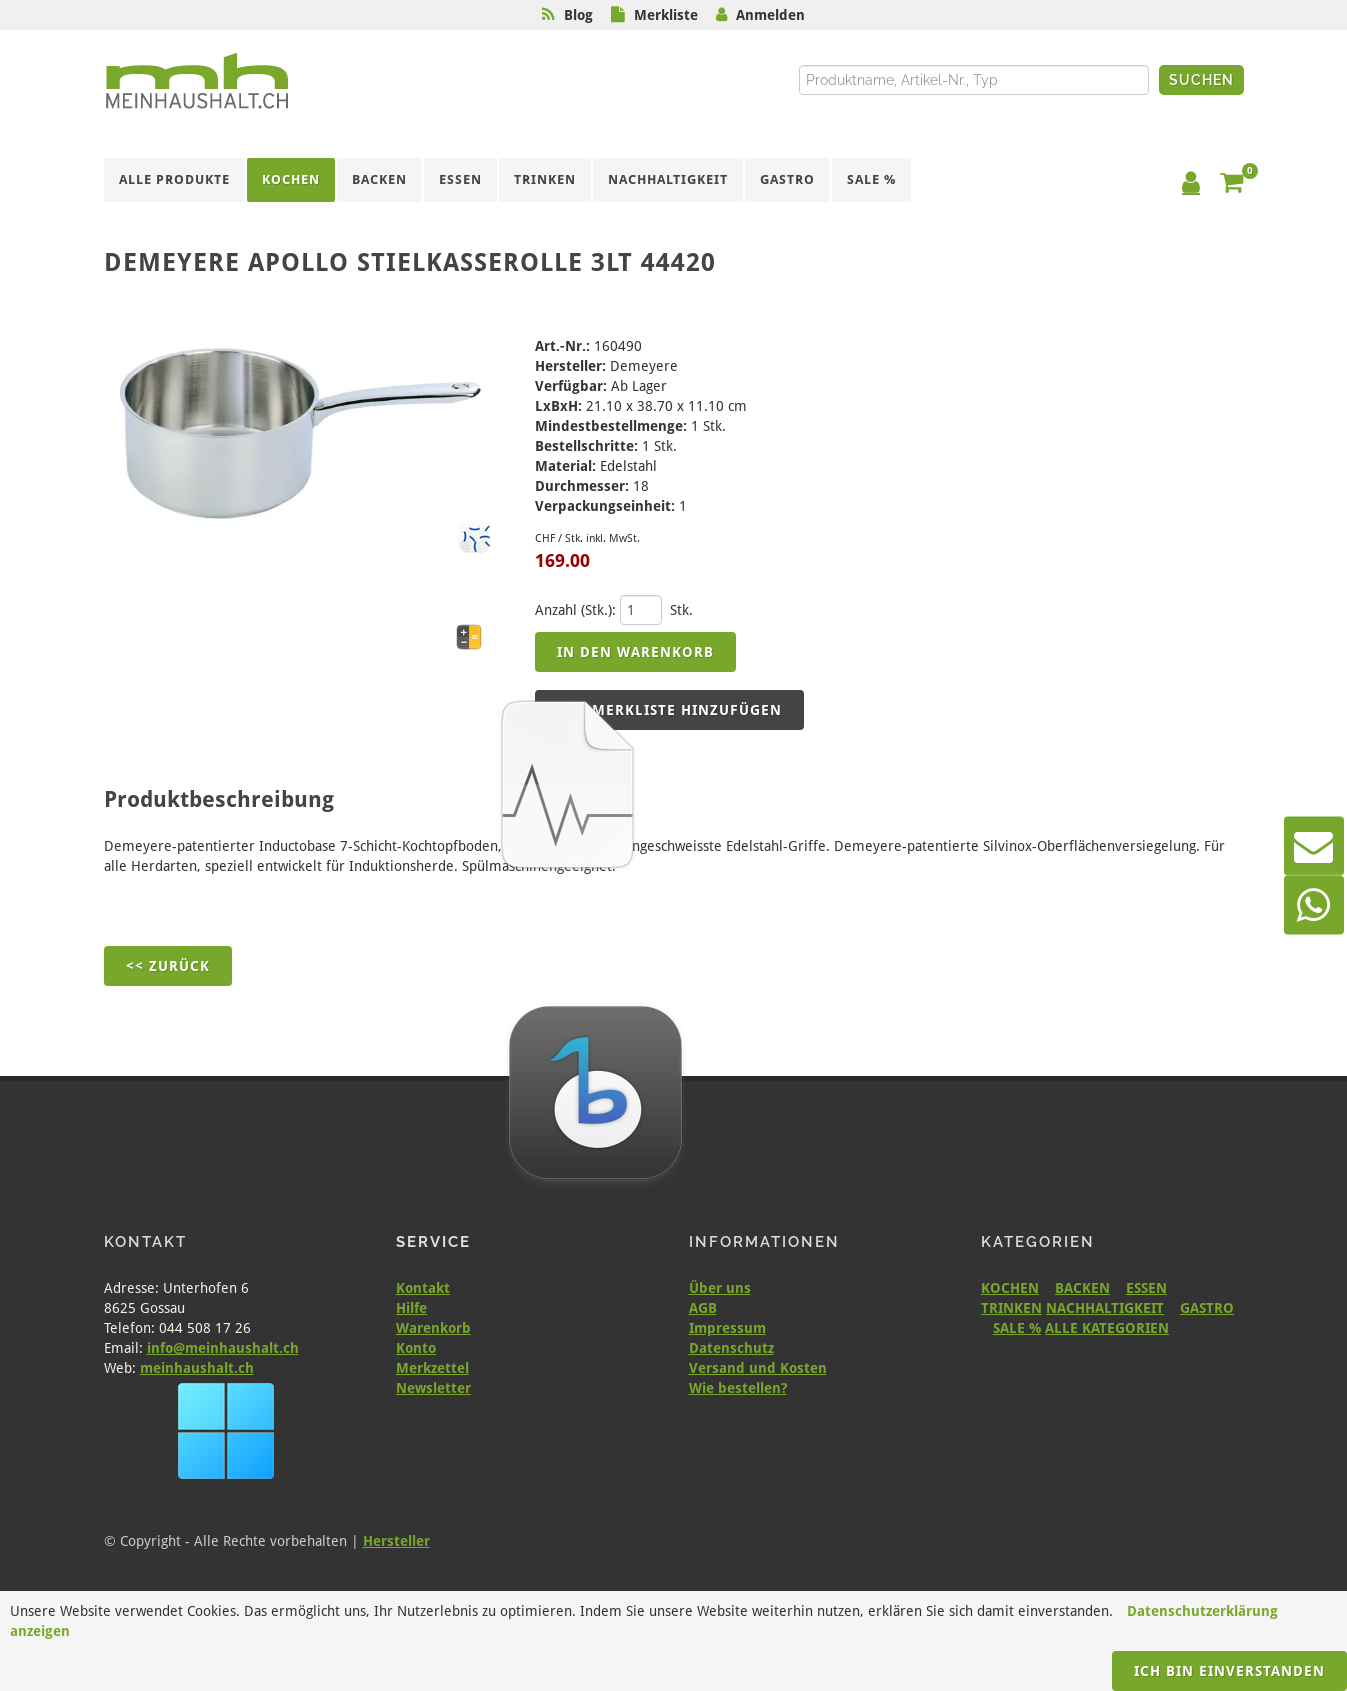  I want to click on open the windows start menu, so click(226, 1431).